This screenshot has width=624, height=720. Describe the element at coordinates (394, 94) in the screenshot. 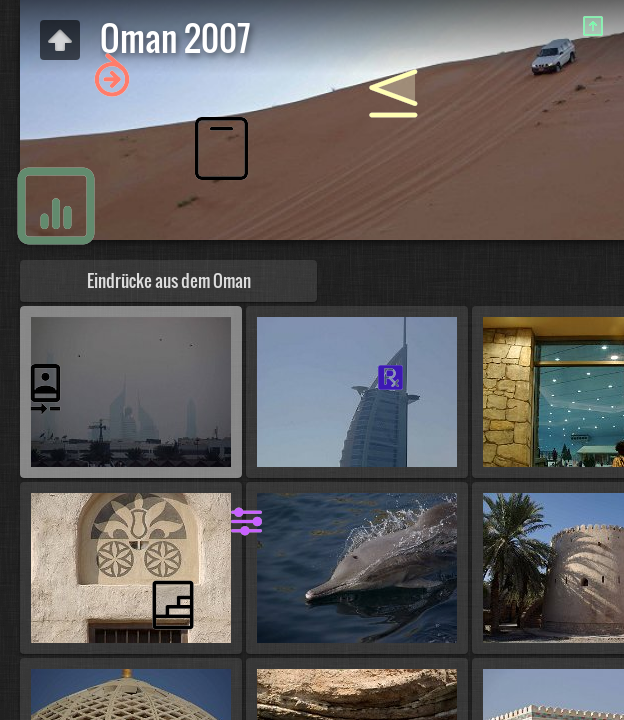

I see `less than or equal to mathematical operator` at that location.